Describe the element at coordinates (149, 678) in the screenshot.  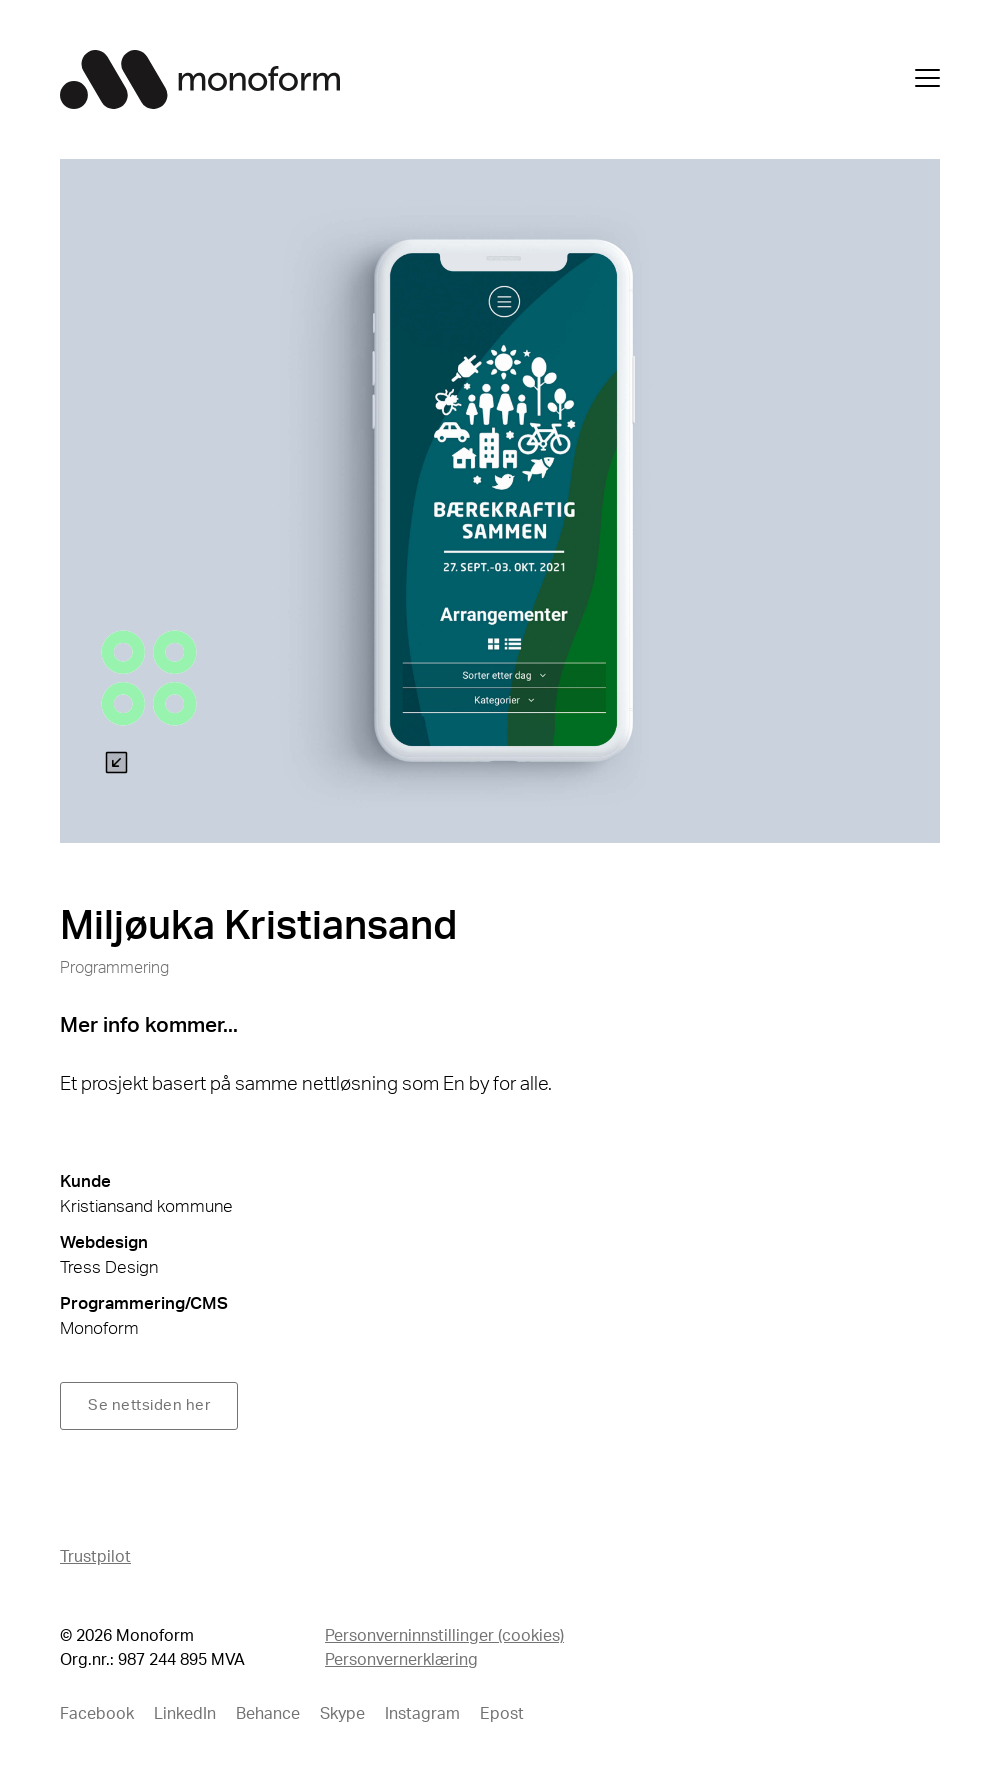
I see `open app grid or launcher` at that location.